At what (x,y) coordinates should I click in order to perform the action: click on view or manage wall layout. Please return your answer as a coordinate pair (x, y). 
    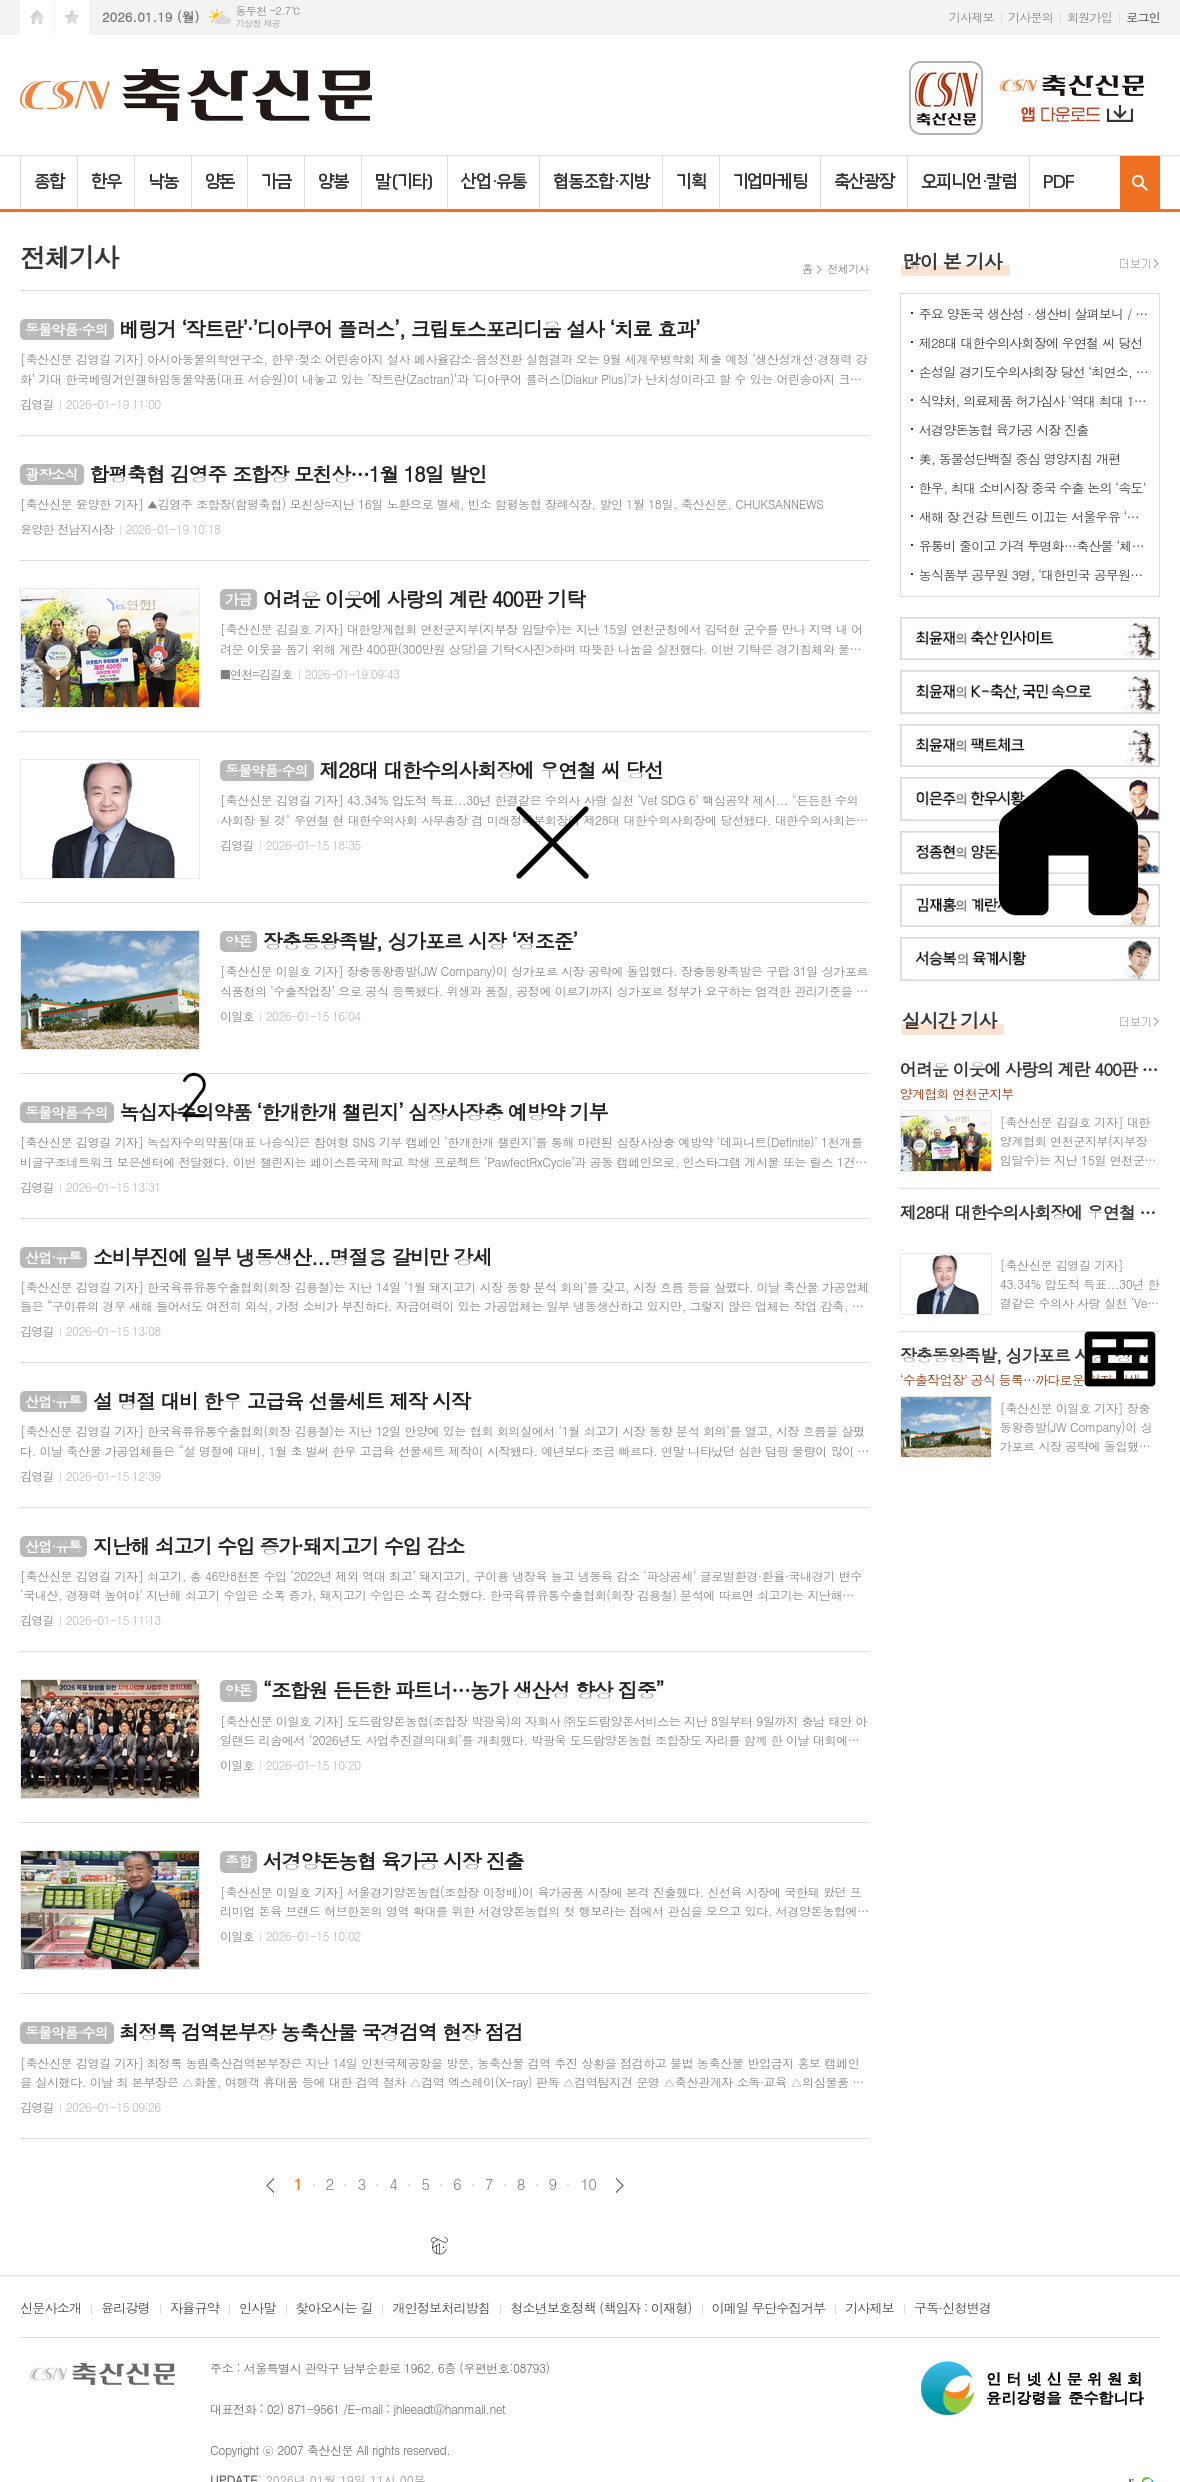
    Looking at the image, I should click on (1120, 1359).